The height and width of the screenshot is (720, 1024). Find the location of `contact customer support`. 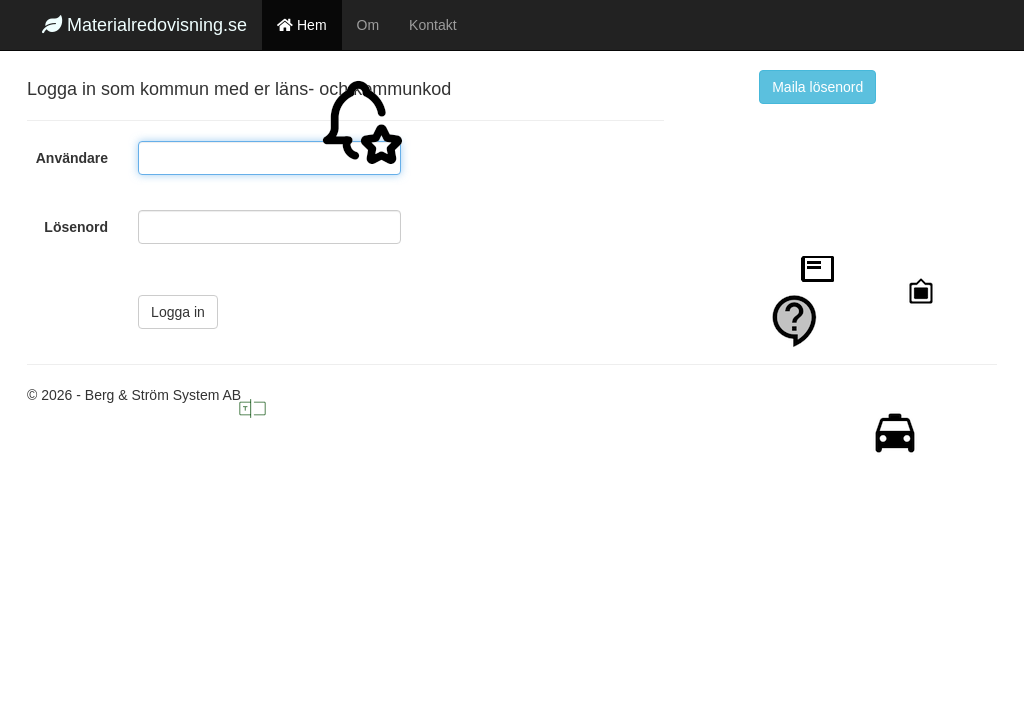

contact customer support is located at coordinates (795, 320).